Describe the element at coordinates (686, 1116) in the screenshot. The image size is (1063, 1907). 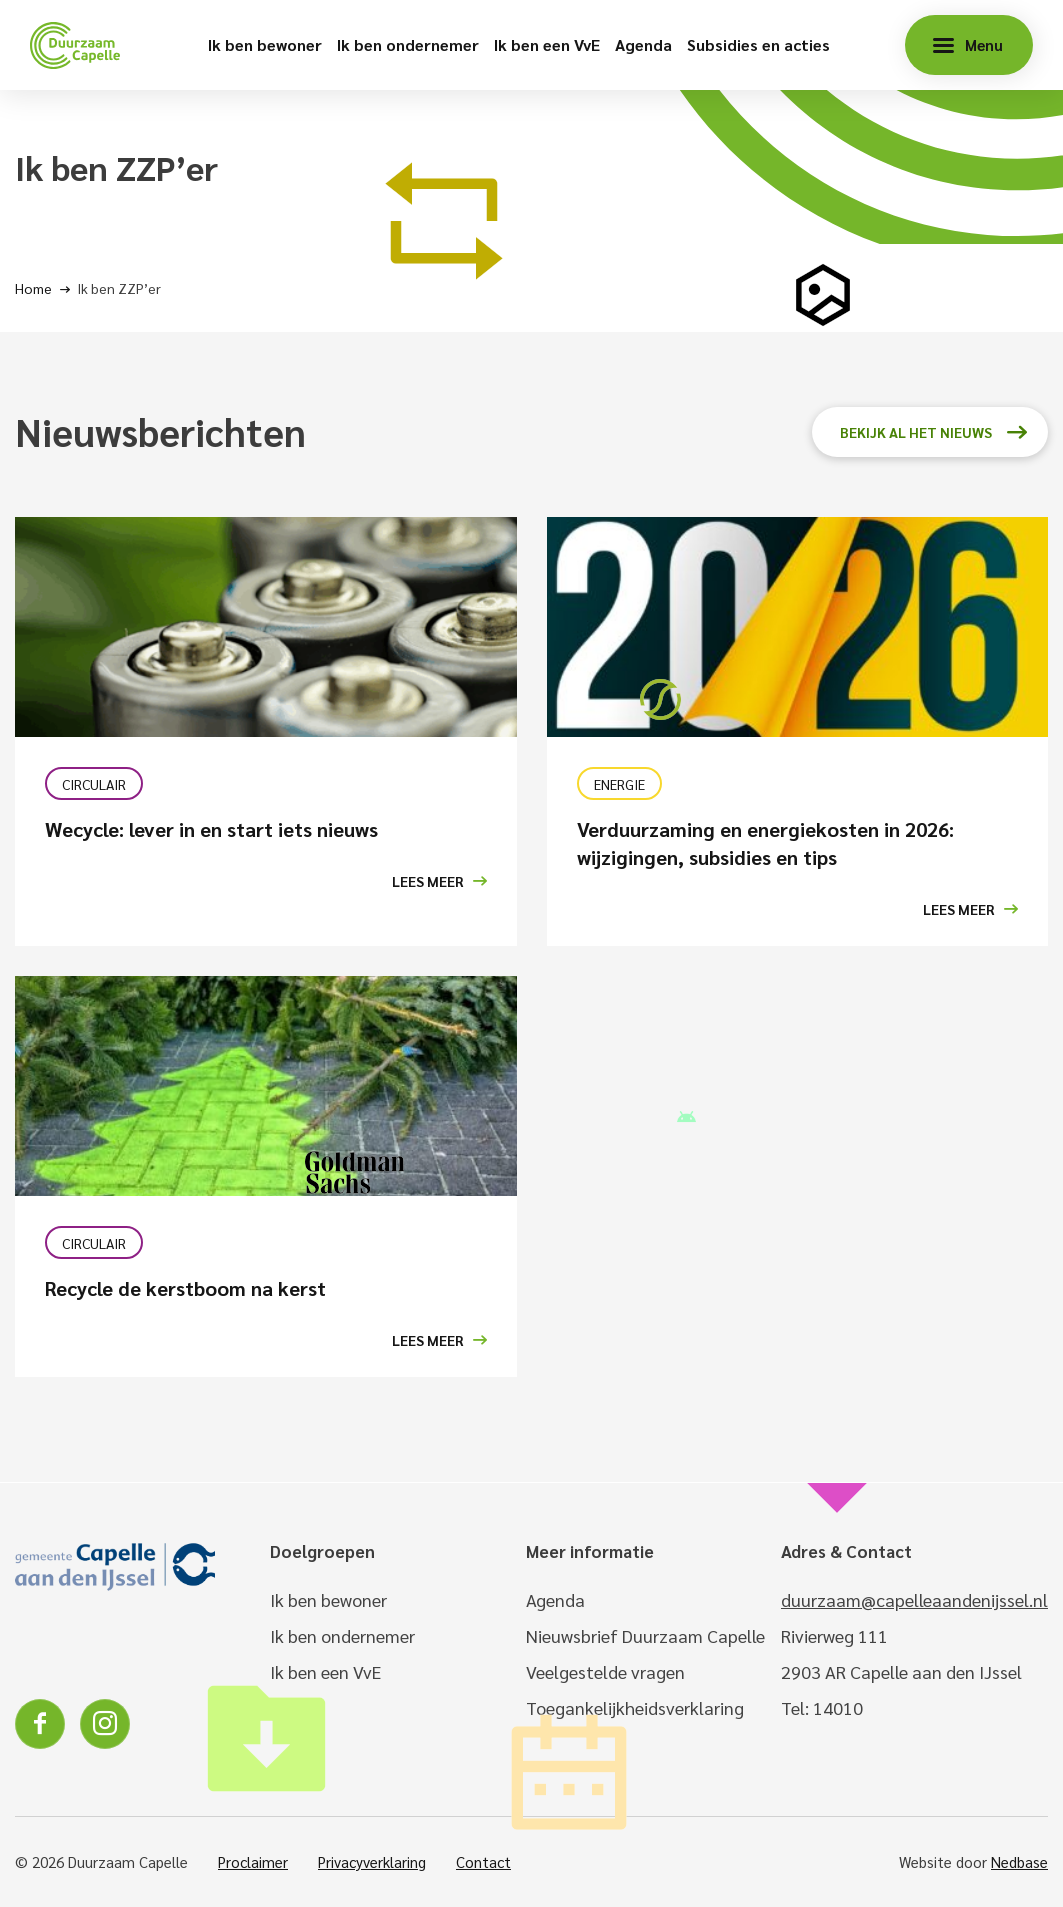
I see `android operating system logo` at that location.